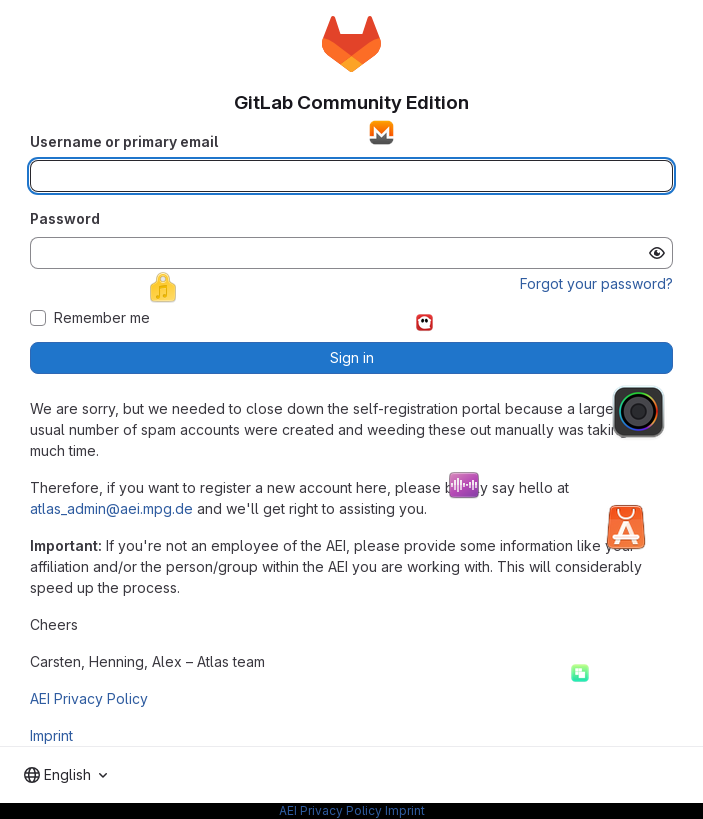  Describe the element at coordinates (464, 485) in the screenshot. I see `open the audio recorder app` at that location.